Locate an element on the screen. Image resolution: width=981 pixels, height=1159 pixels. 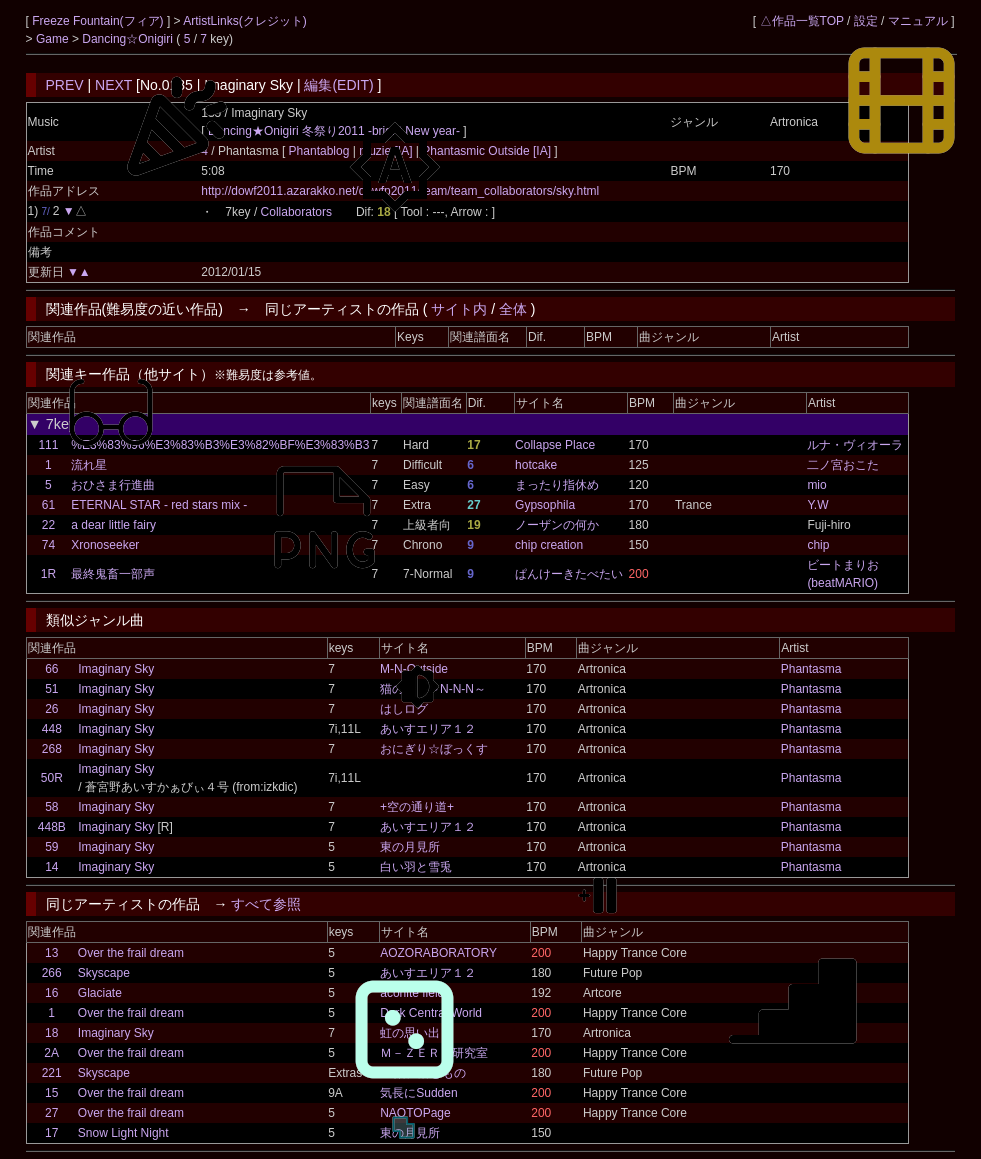
enable automatic brightness adjustment is located at coordinates (395, 167).